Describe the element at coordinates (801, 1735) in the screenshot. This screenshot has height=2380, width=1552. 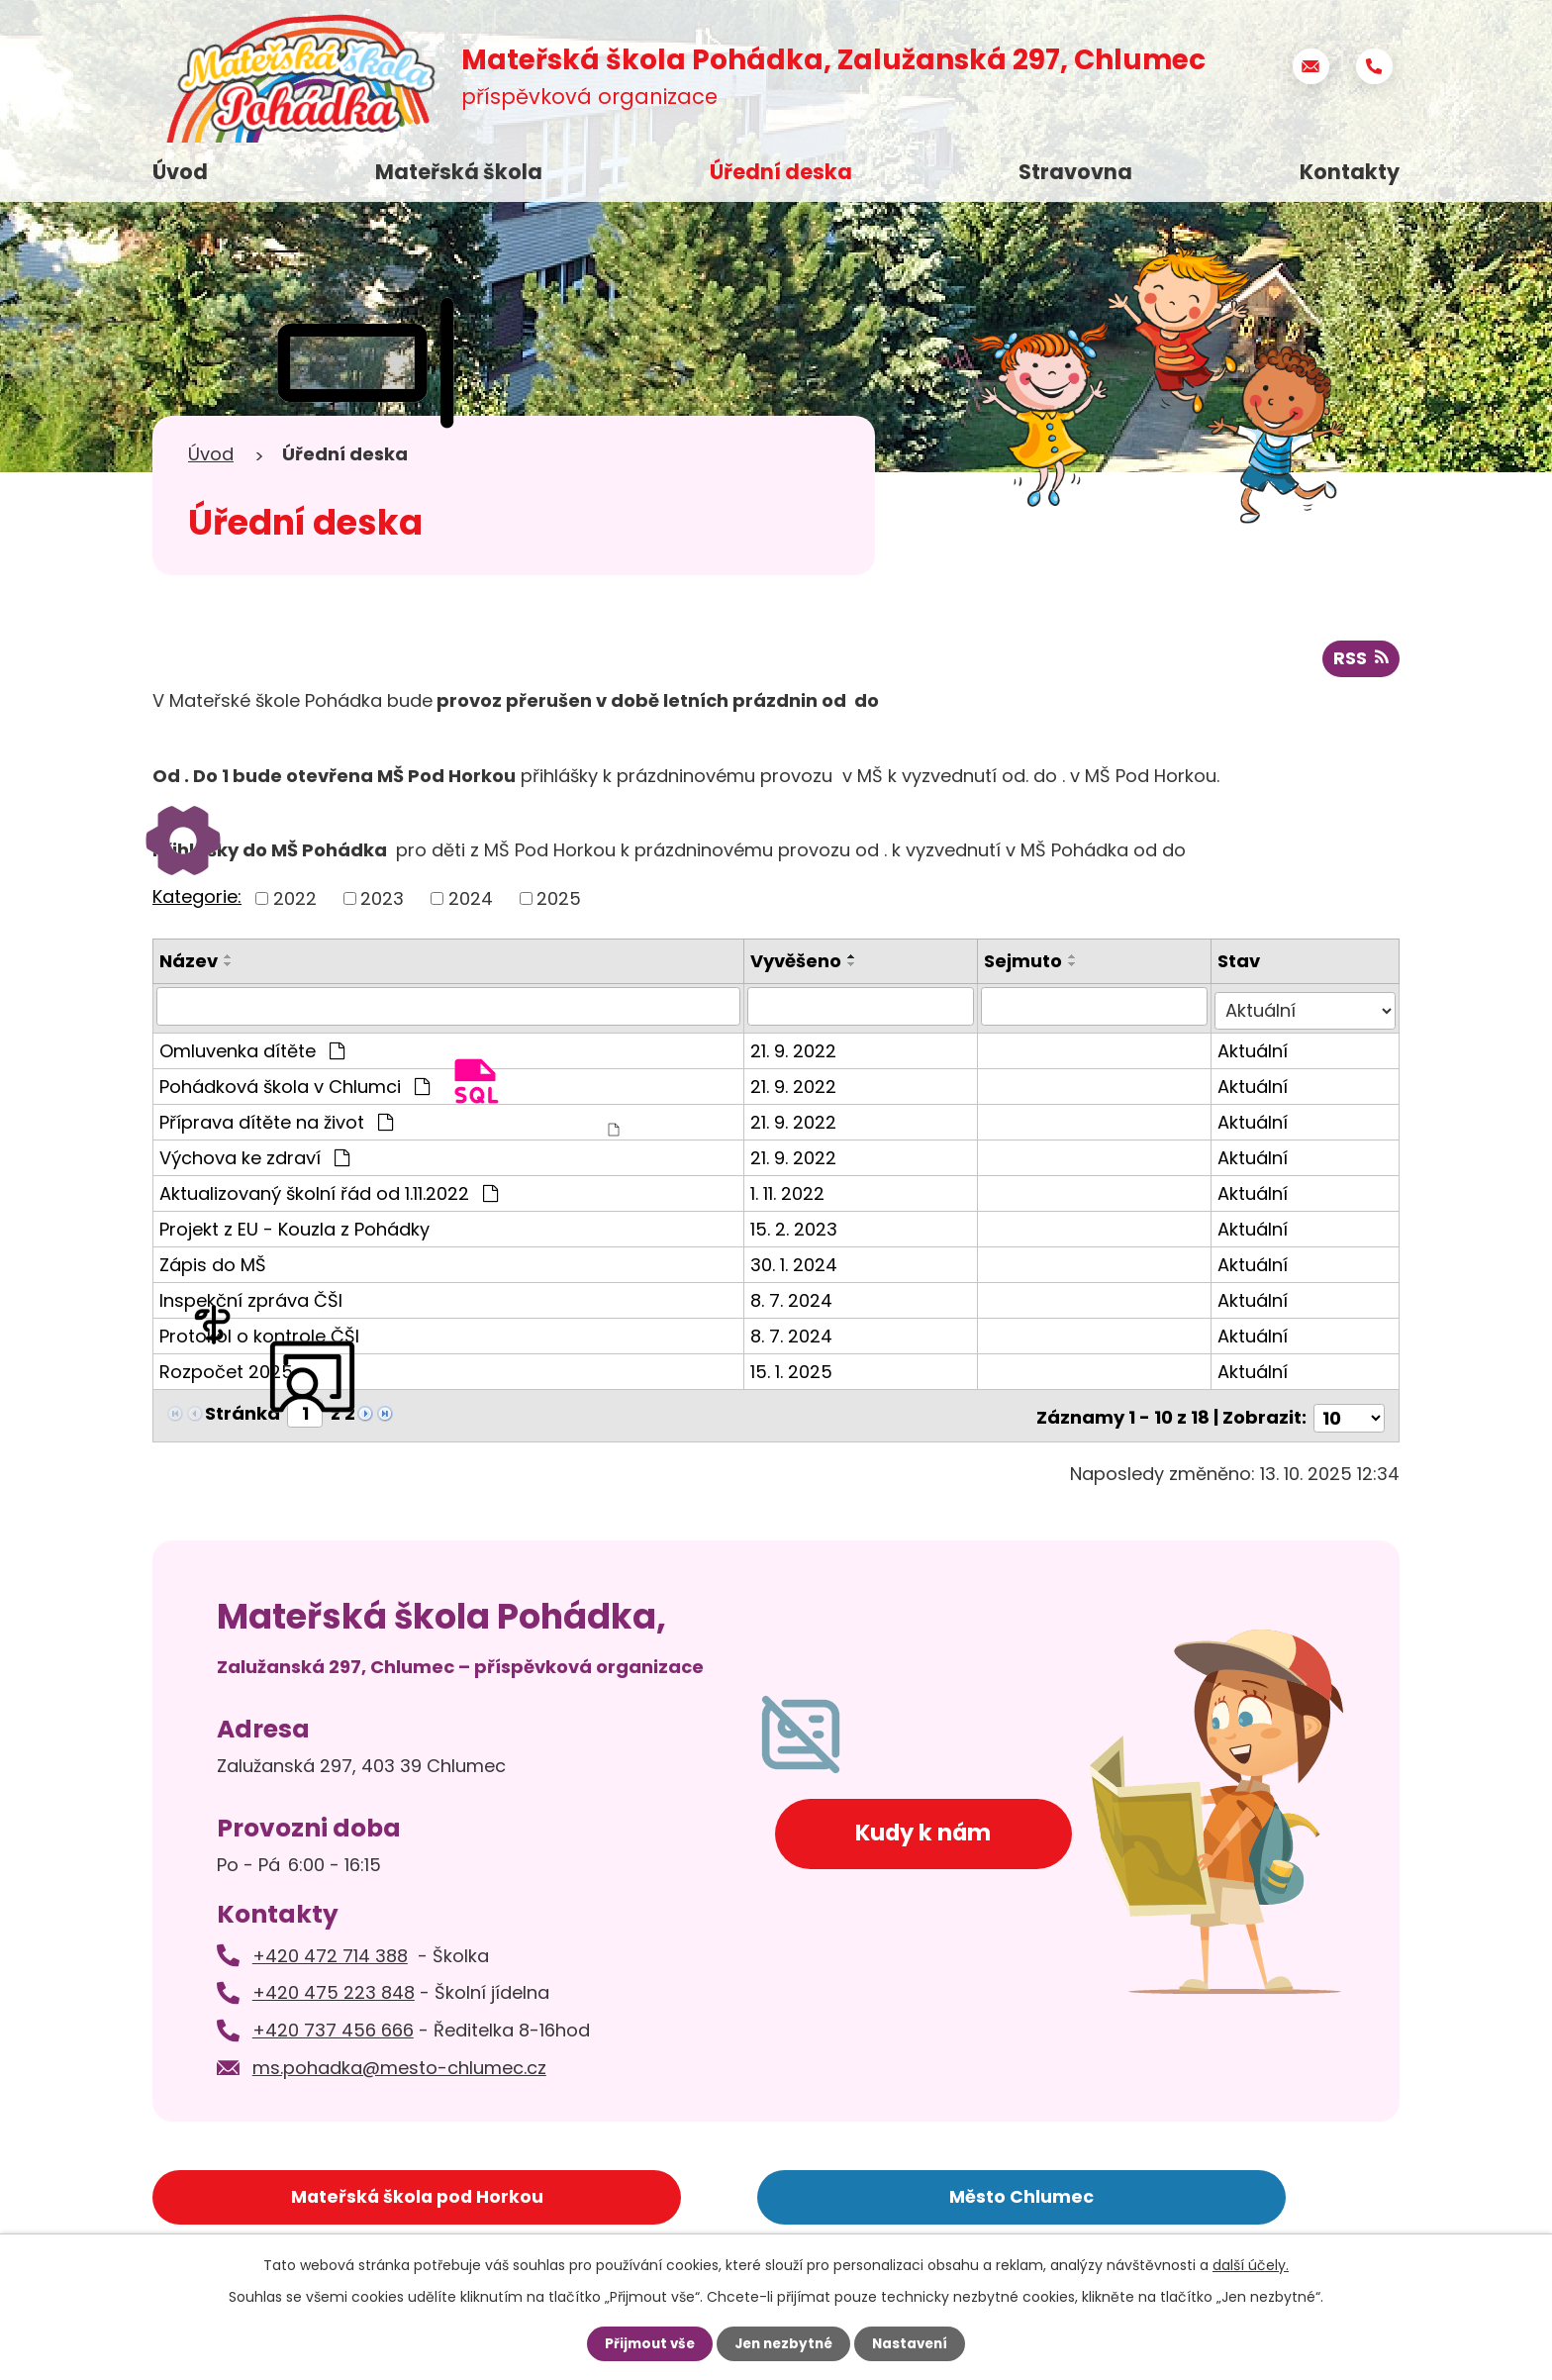
I see `disable identity verification` at that location.